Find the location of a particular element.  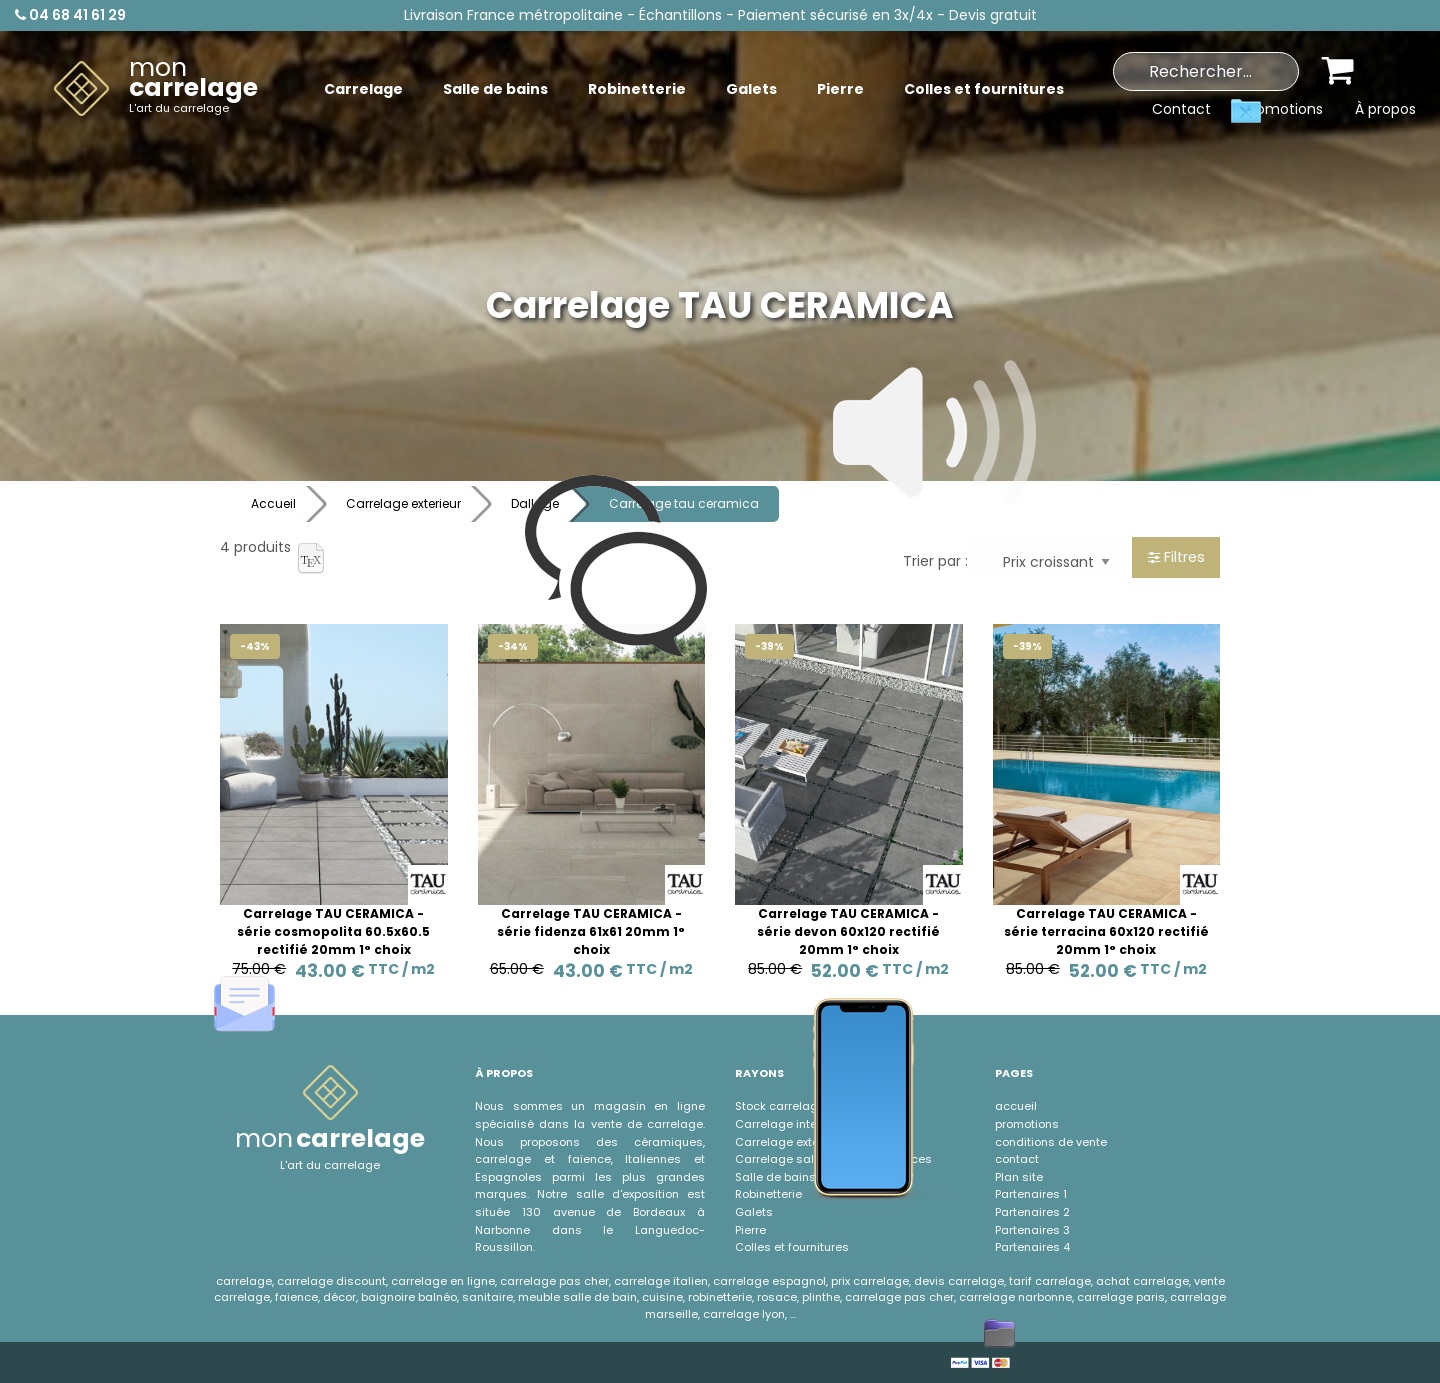

indicates a message has been read is located at coordinates (244, 1007).